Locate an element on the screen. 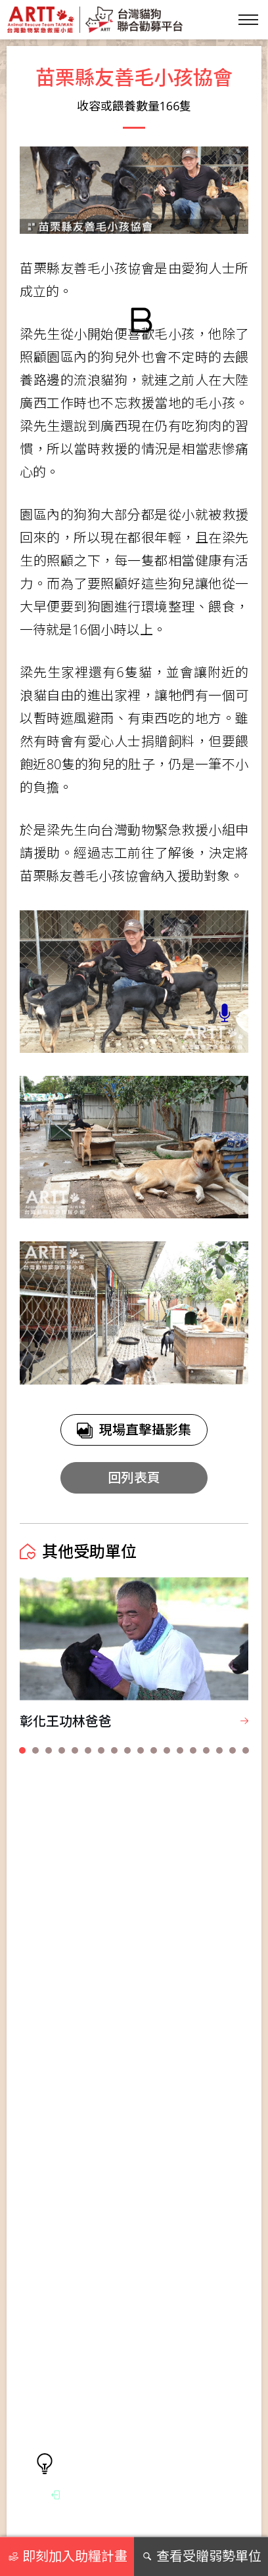 The width and height of the screenshot is (268, 2576). view tips or suggestions is located at coordinates (45, 2464).